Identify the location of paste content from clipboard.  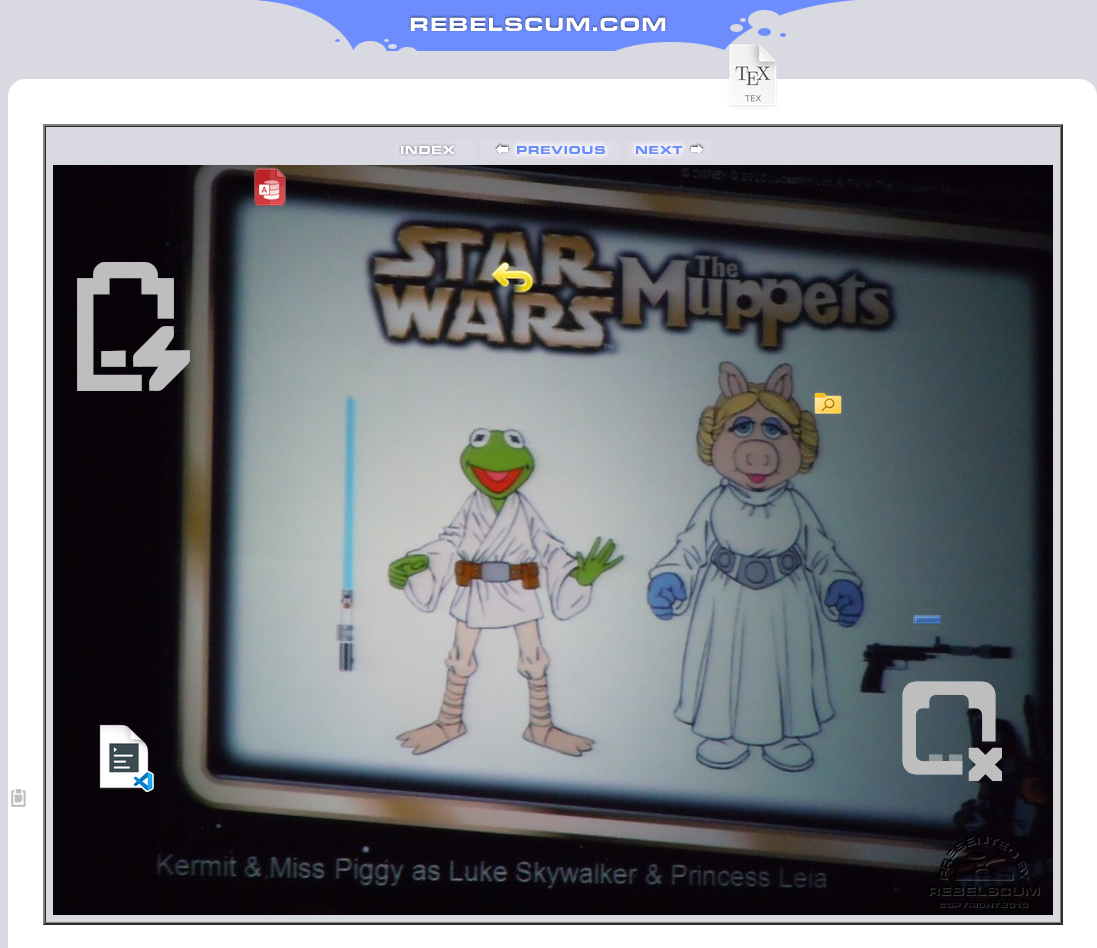
(19, 798).